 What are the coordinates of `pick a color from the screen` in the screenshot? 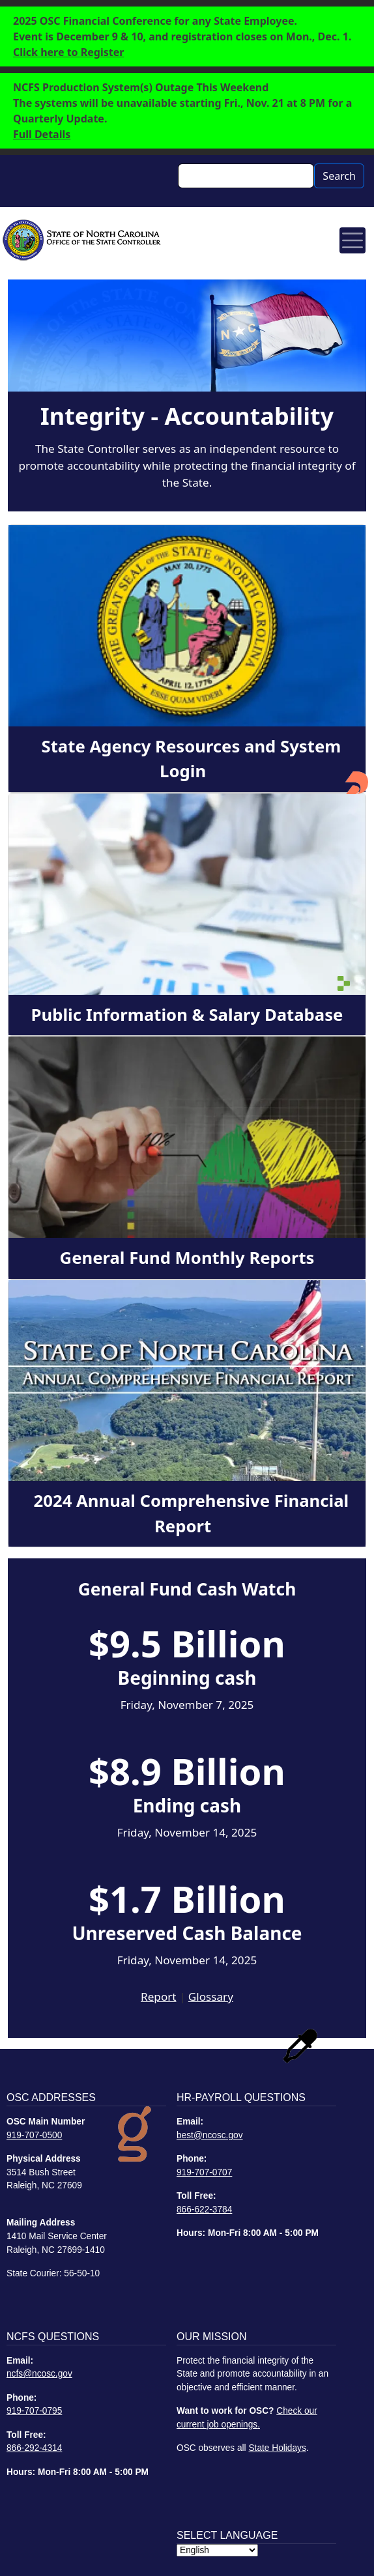 It's located at (300, 2046).